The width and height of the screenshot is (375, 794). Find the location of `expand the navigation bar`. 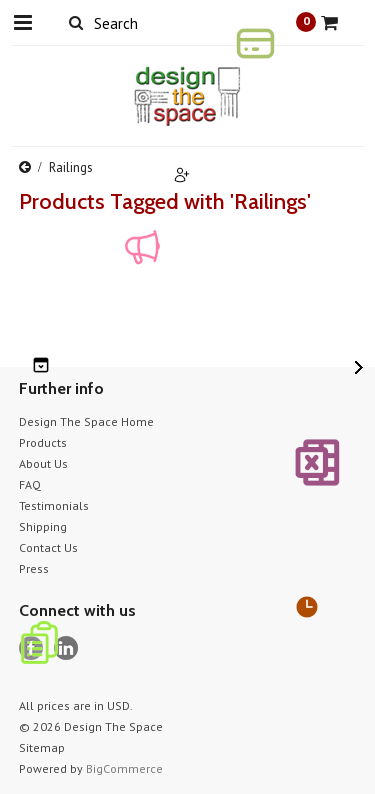

expand the navigation bar is located at coordinates (41, 365).